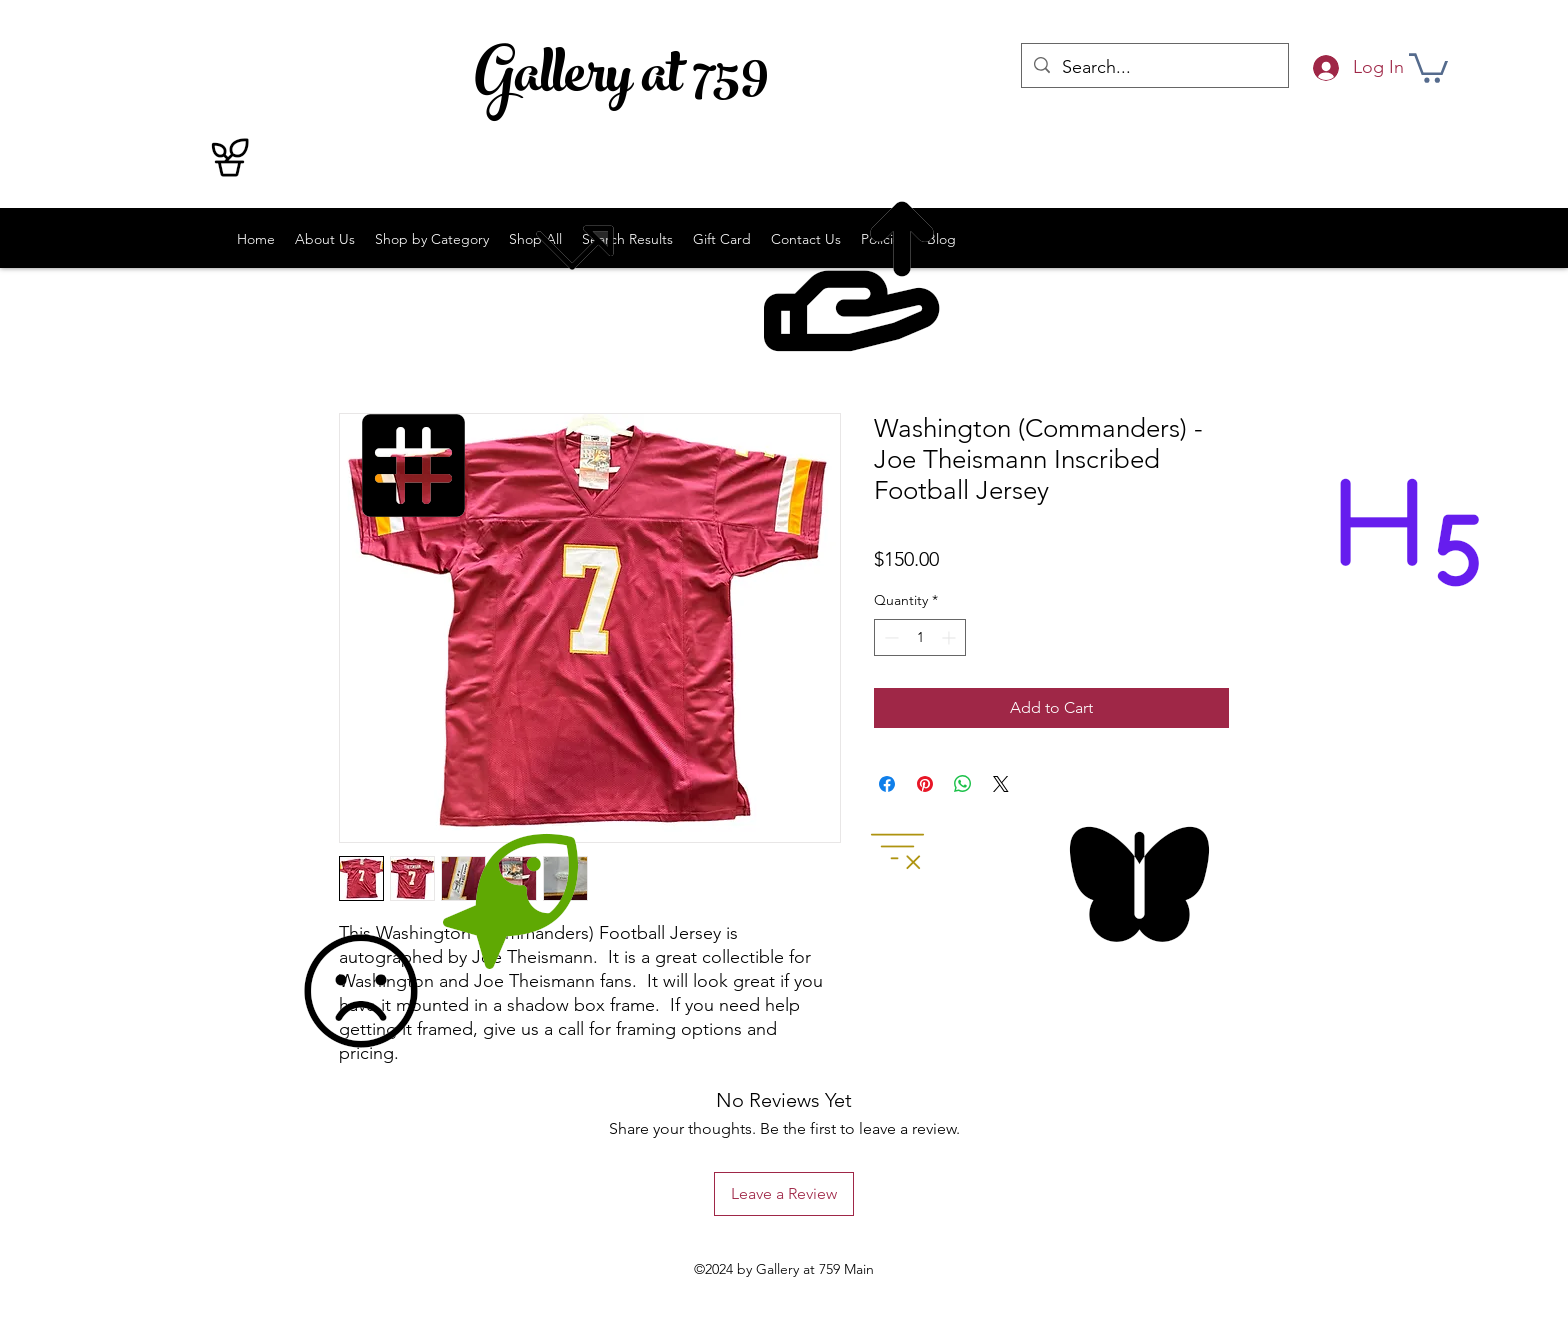 This screenshot has height=1322, width=1568. Describe the element at coordinates (413, 465) in the screenshot. I see `add or browse hashtags` at that location.